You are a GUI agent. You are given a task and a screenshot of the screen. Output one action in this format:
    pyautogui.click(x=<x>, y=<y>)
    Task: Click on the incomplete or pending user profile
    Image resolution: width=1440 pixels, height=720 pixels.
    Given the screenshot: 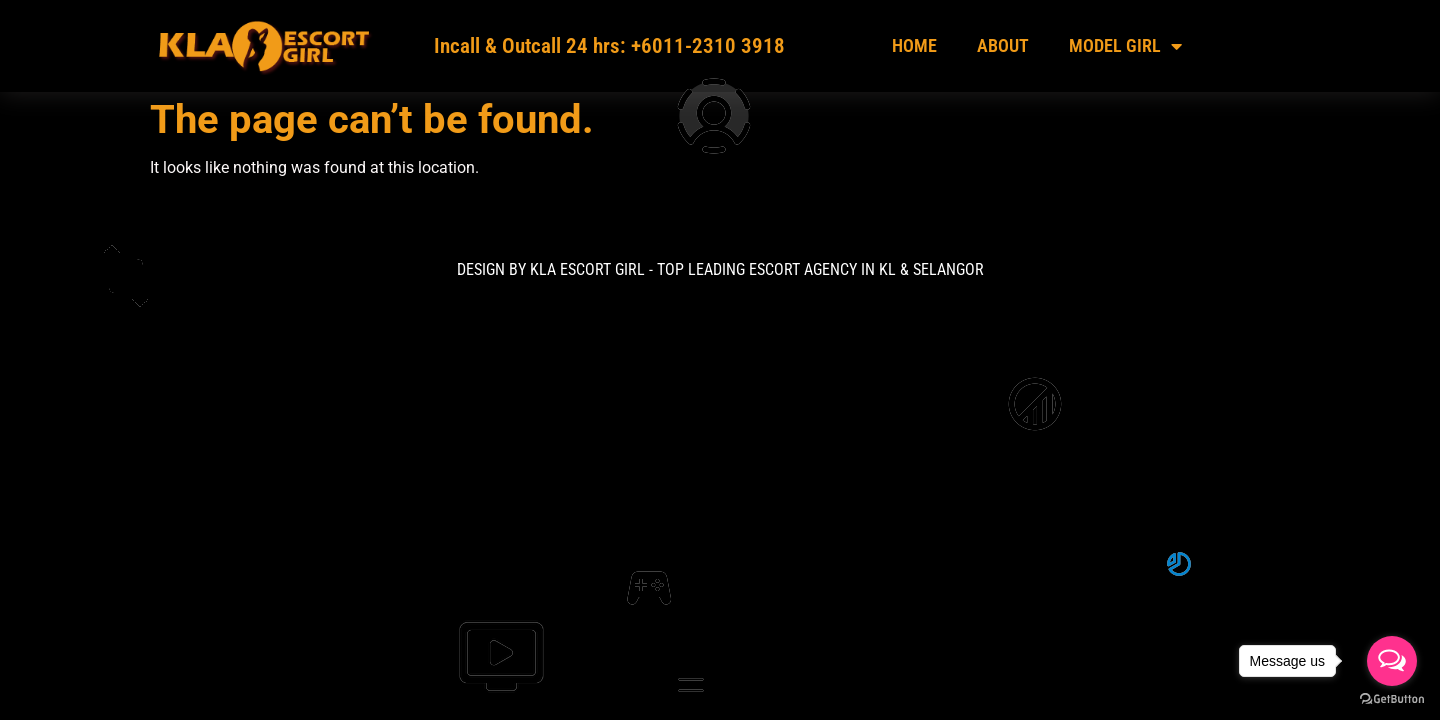 What is the action you would take?
    pyautogui.click(x=714, y=116)
    